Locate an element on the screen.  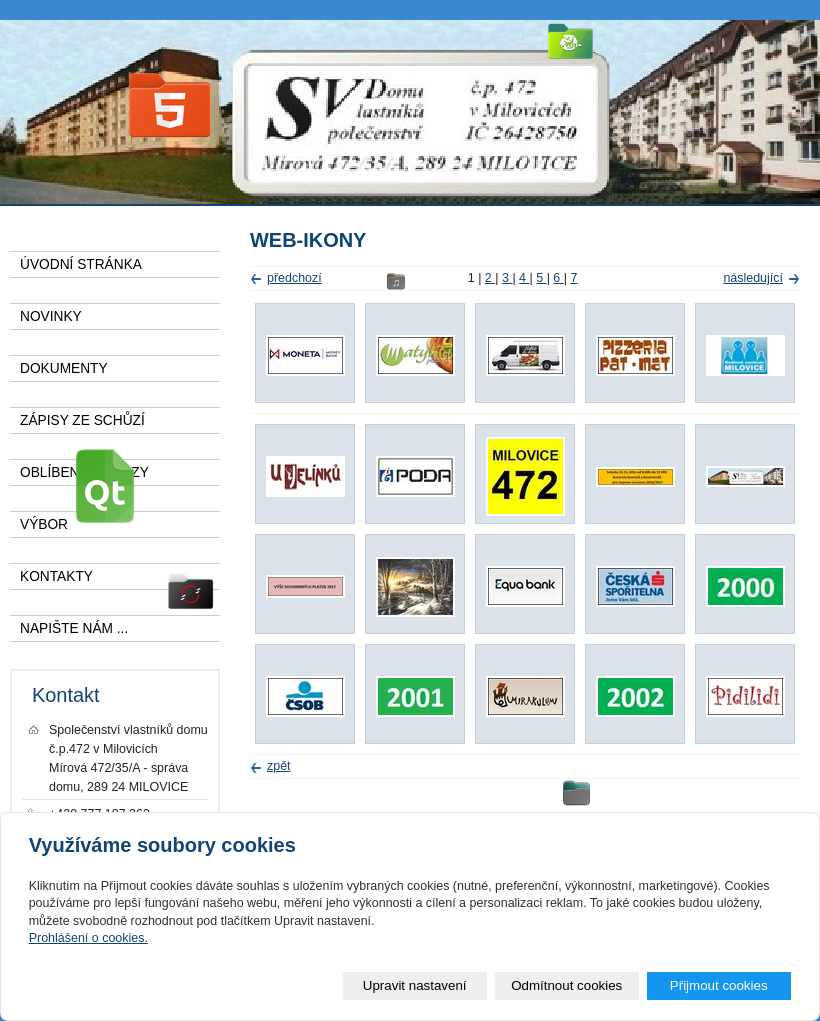
open folder containing HTML files is located at coordinates (169, 107).